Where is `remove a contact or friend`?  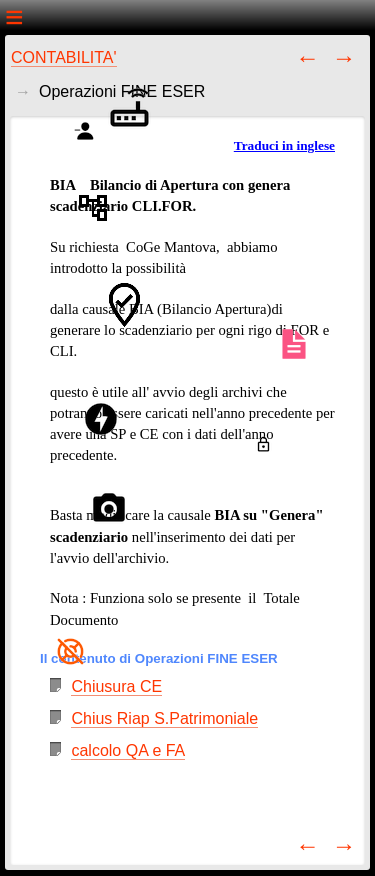 remove a contact or friend is located at coordinates (84, 131).